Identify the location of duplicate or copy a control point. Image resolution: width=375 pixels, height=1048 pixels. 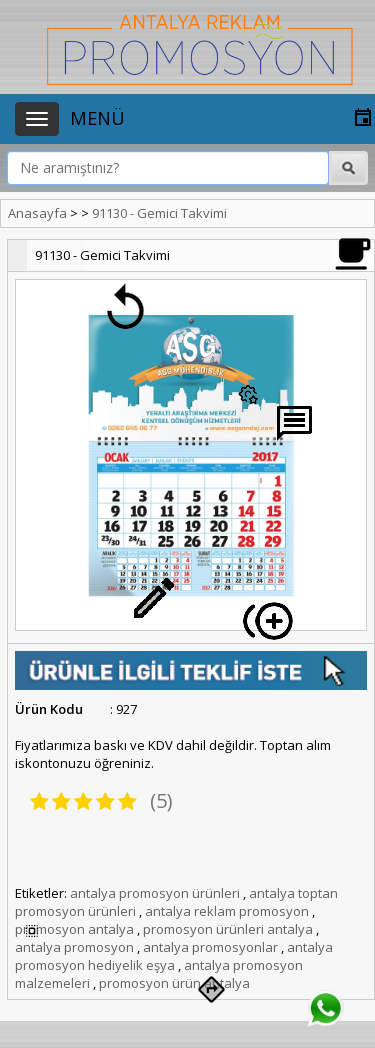
(268, 621).